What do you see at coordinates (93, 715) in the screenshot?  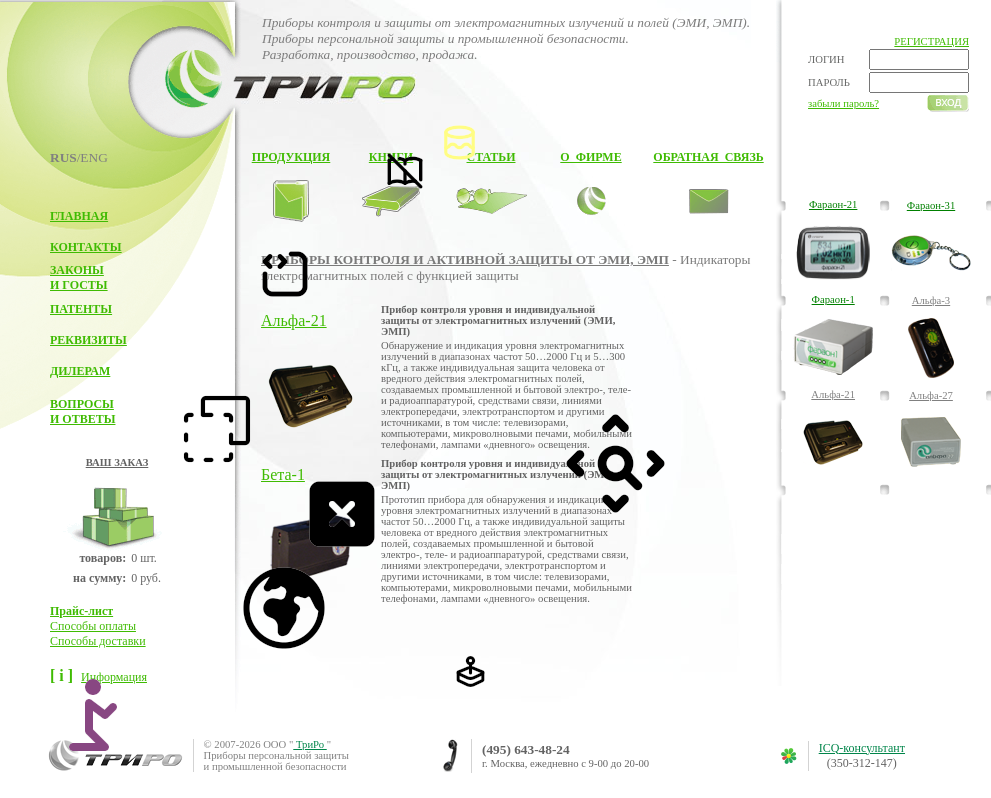 I see `access prayer or meditation features` at bounding box center [93, 715].